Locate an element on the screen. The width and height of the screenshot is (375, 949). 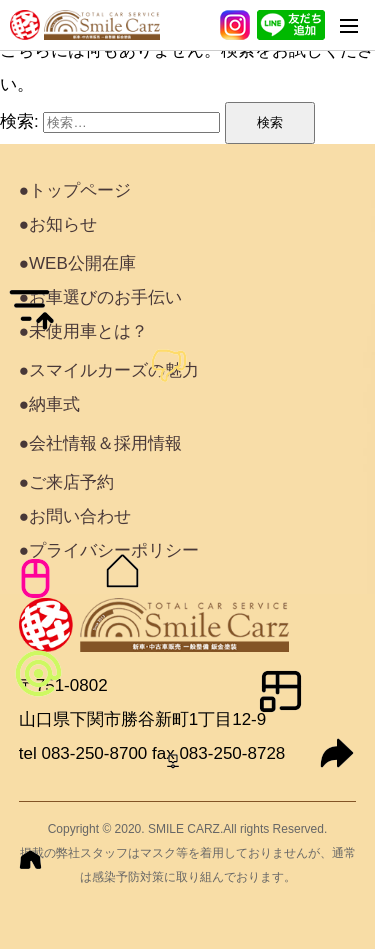
navigate to home screen is located at coordinates (122, 571).